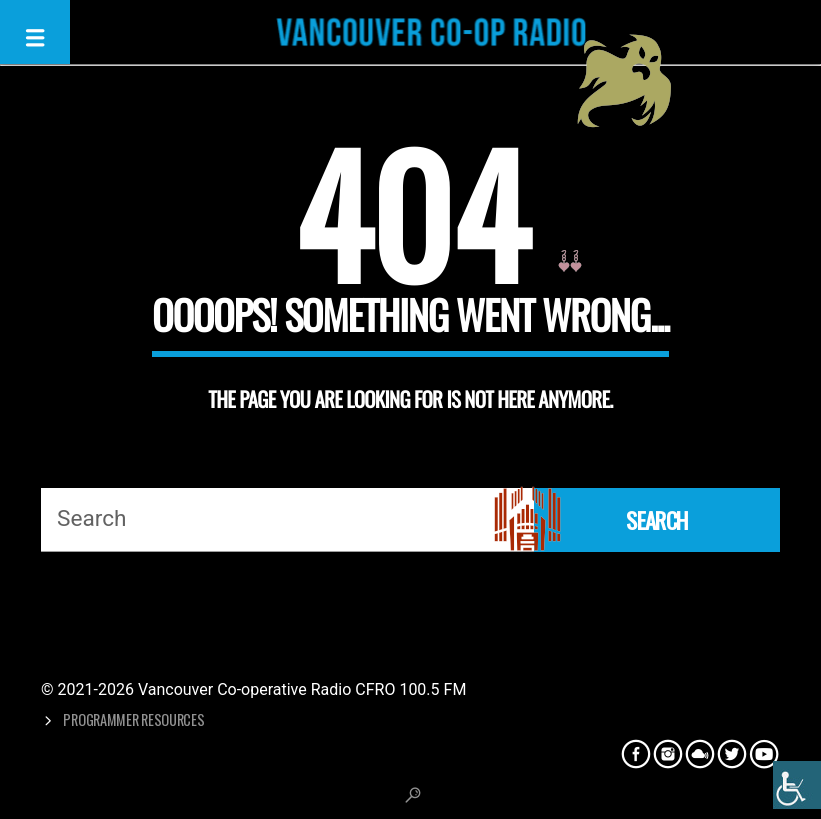  I want to click on ghost enemy or spirit character in a game, so click(624, 81).